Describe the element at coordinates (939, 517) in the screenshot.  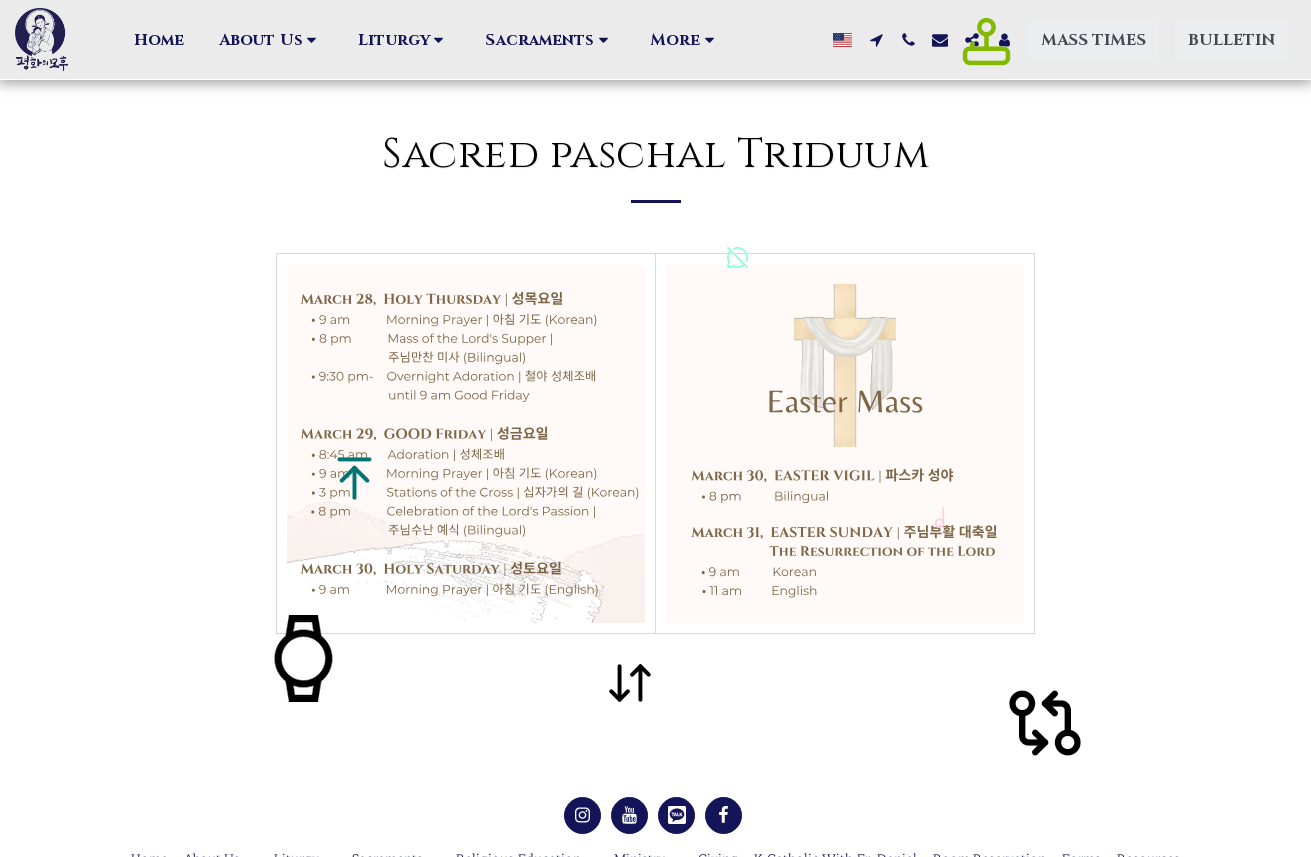
I see `access music library or audio files` at that location.